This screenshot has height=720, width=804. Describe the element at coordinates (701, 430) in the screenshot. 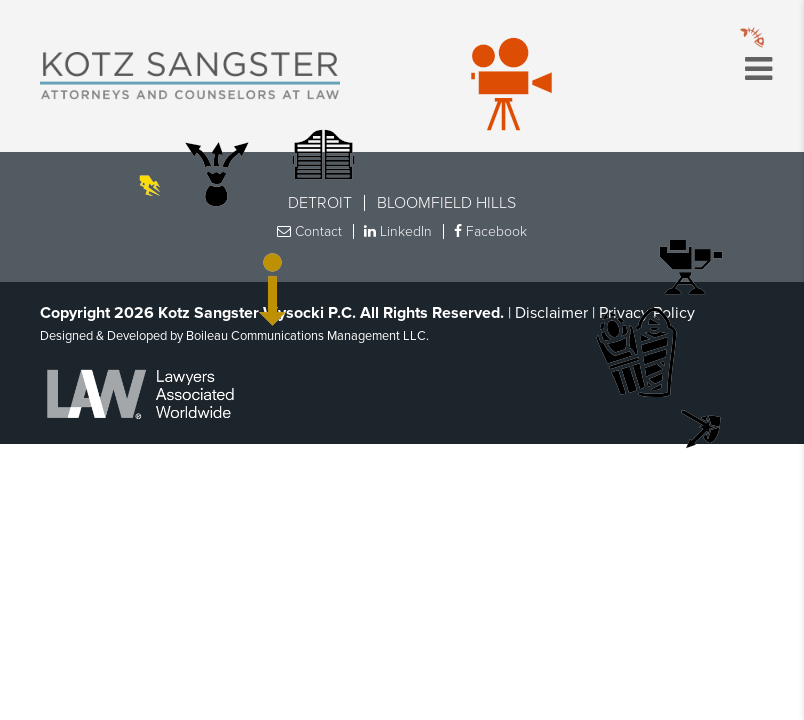

I see `indicates damage reflection or counterattack ability` at that location.